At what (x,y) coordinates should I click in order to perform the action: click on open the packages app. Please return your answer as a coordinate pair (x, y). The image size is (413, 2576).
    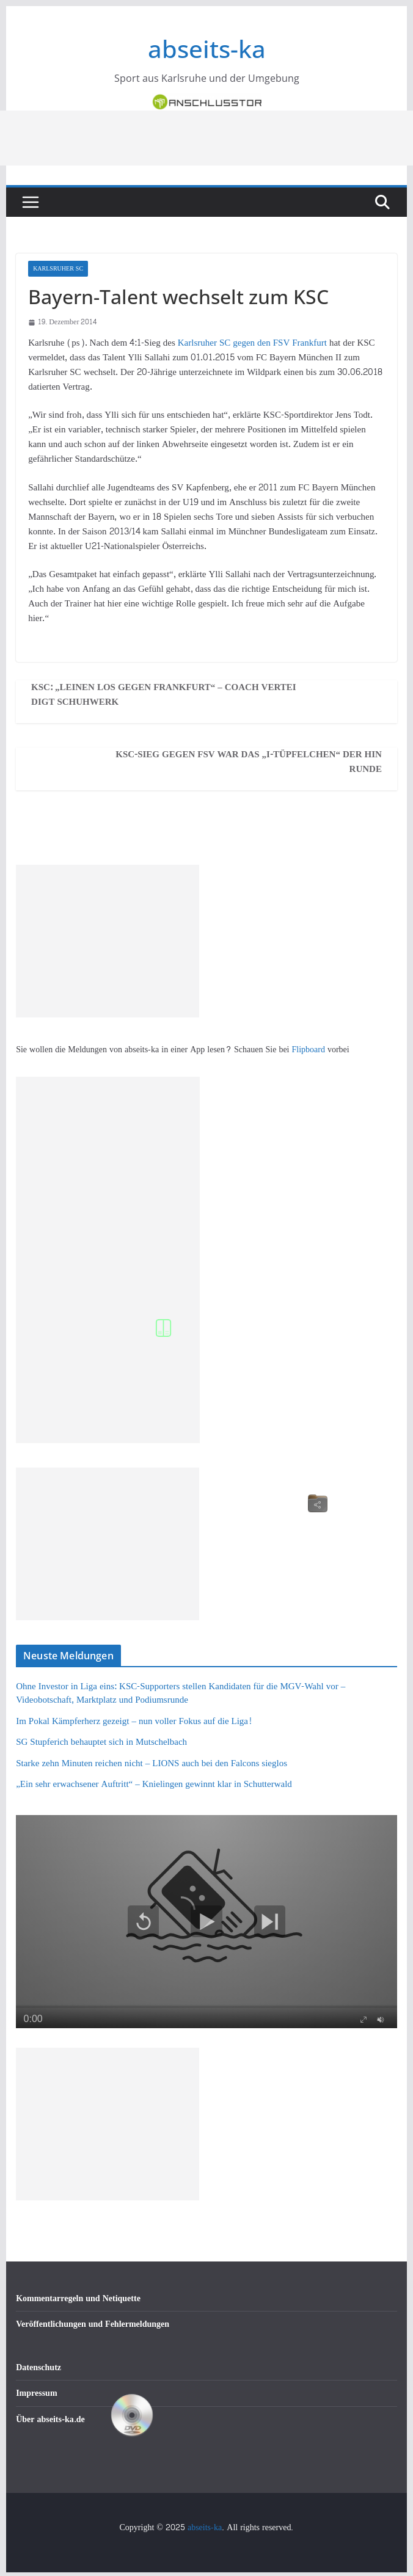
    Looking at the image, I should click on (164, 1327).